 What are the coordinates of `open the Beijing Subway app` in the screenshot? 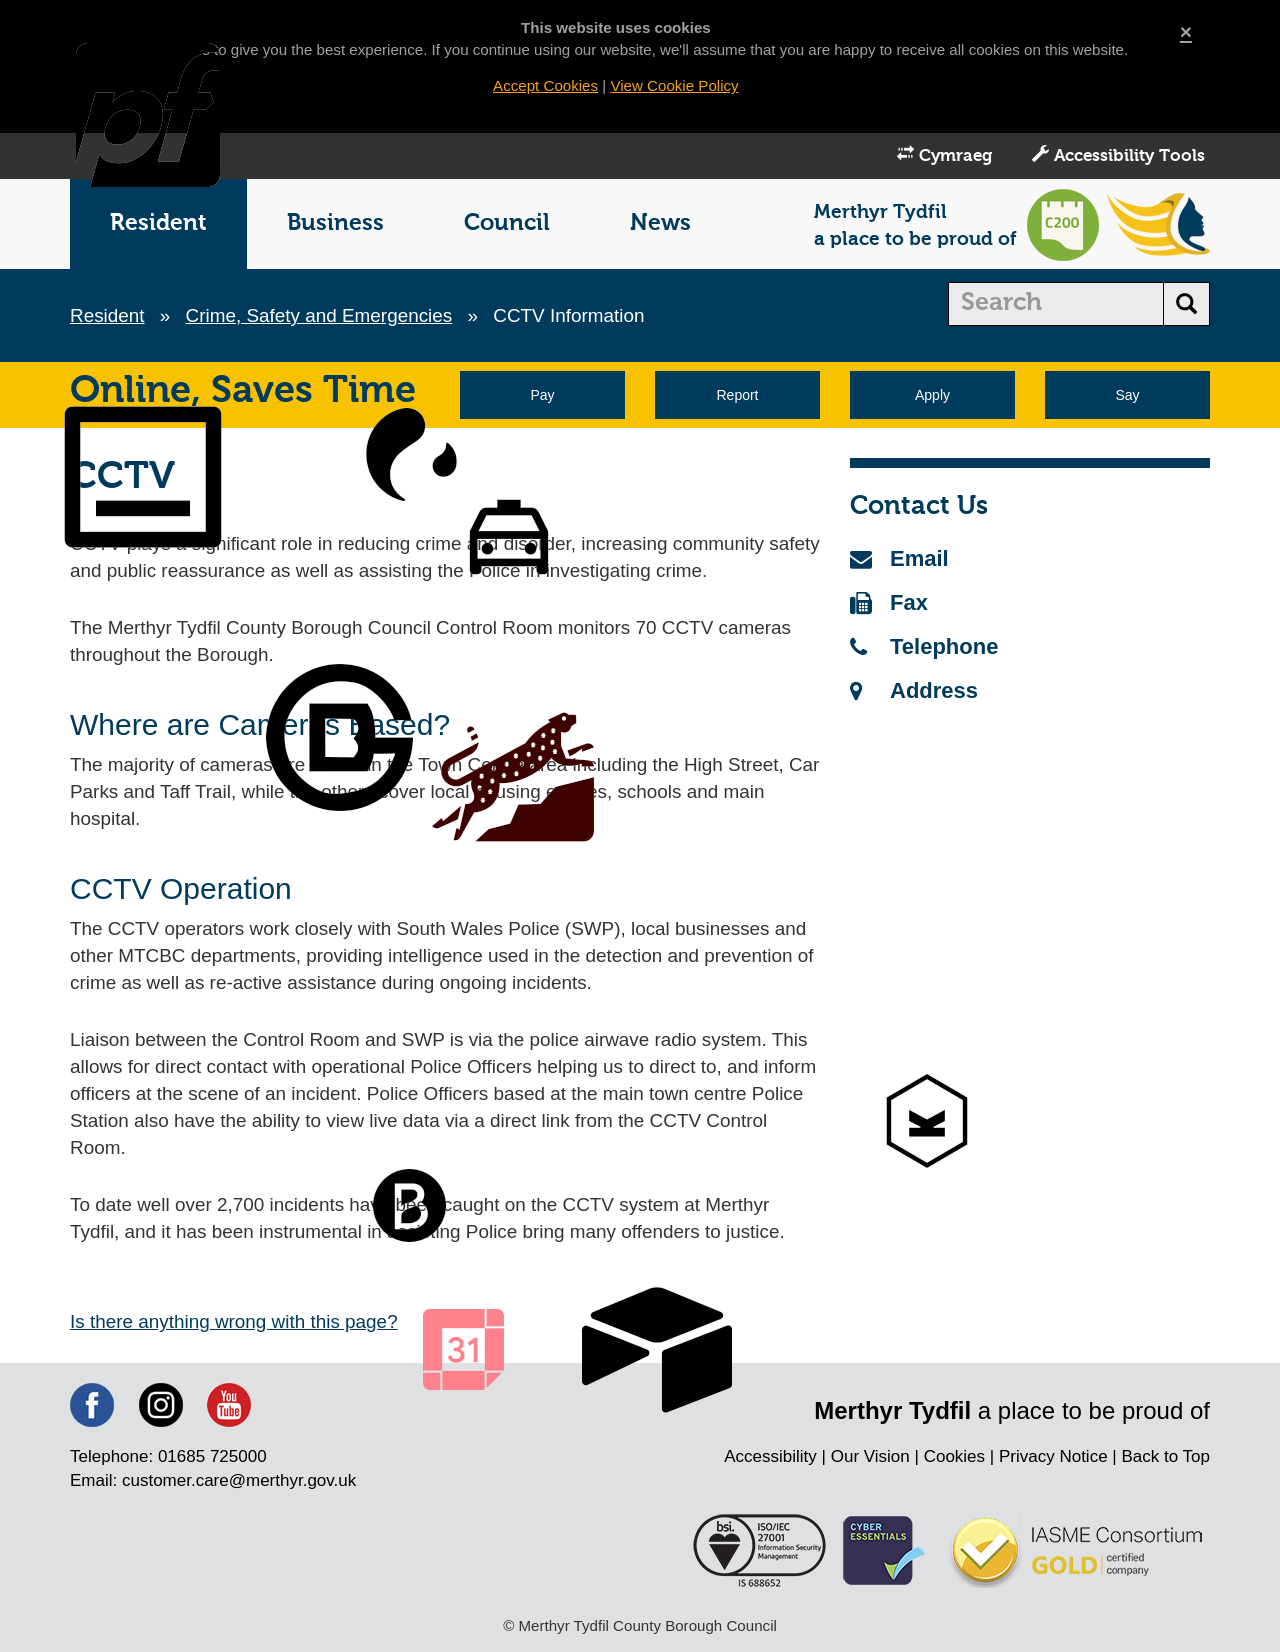 It's located at (339, 737).